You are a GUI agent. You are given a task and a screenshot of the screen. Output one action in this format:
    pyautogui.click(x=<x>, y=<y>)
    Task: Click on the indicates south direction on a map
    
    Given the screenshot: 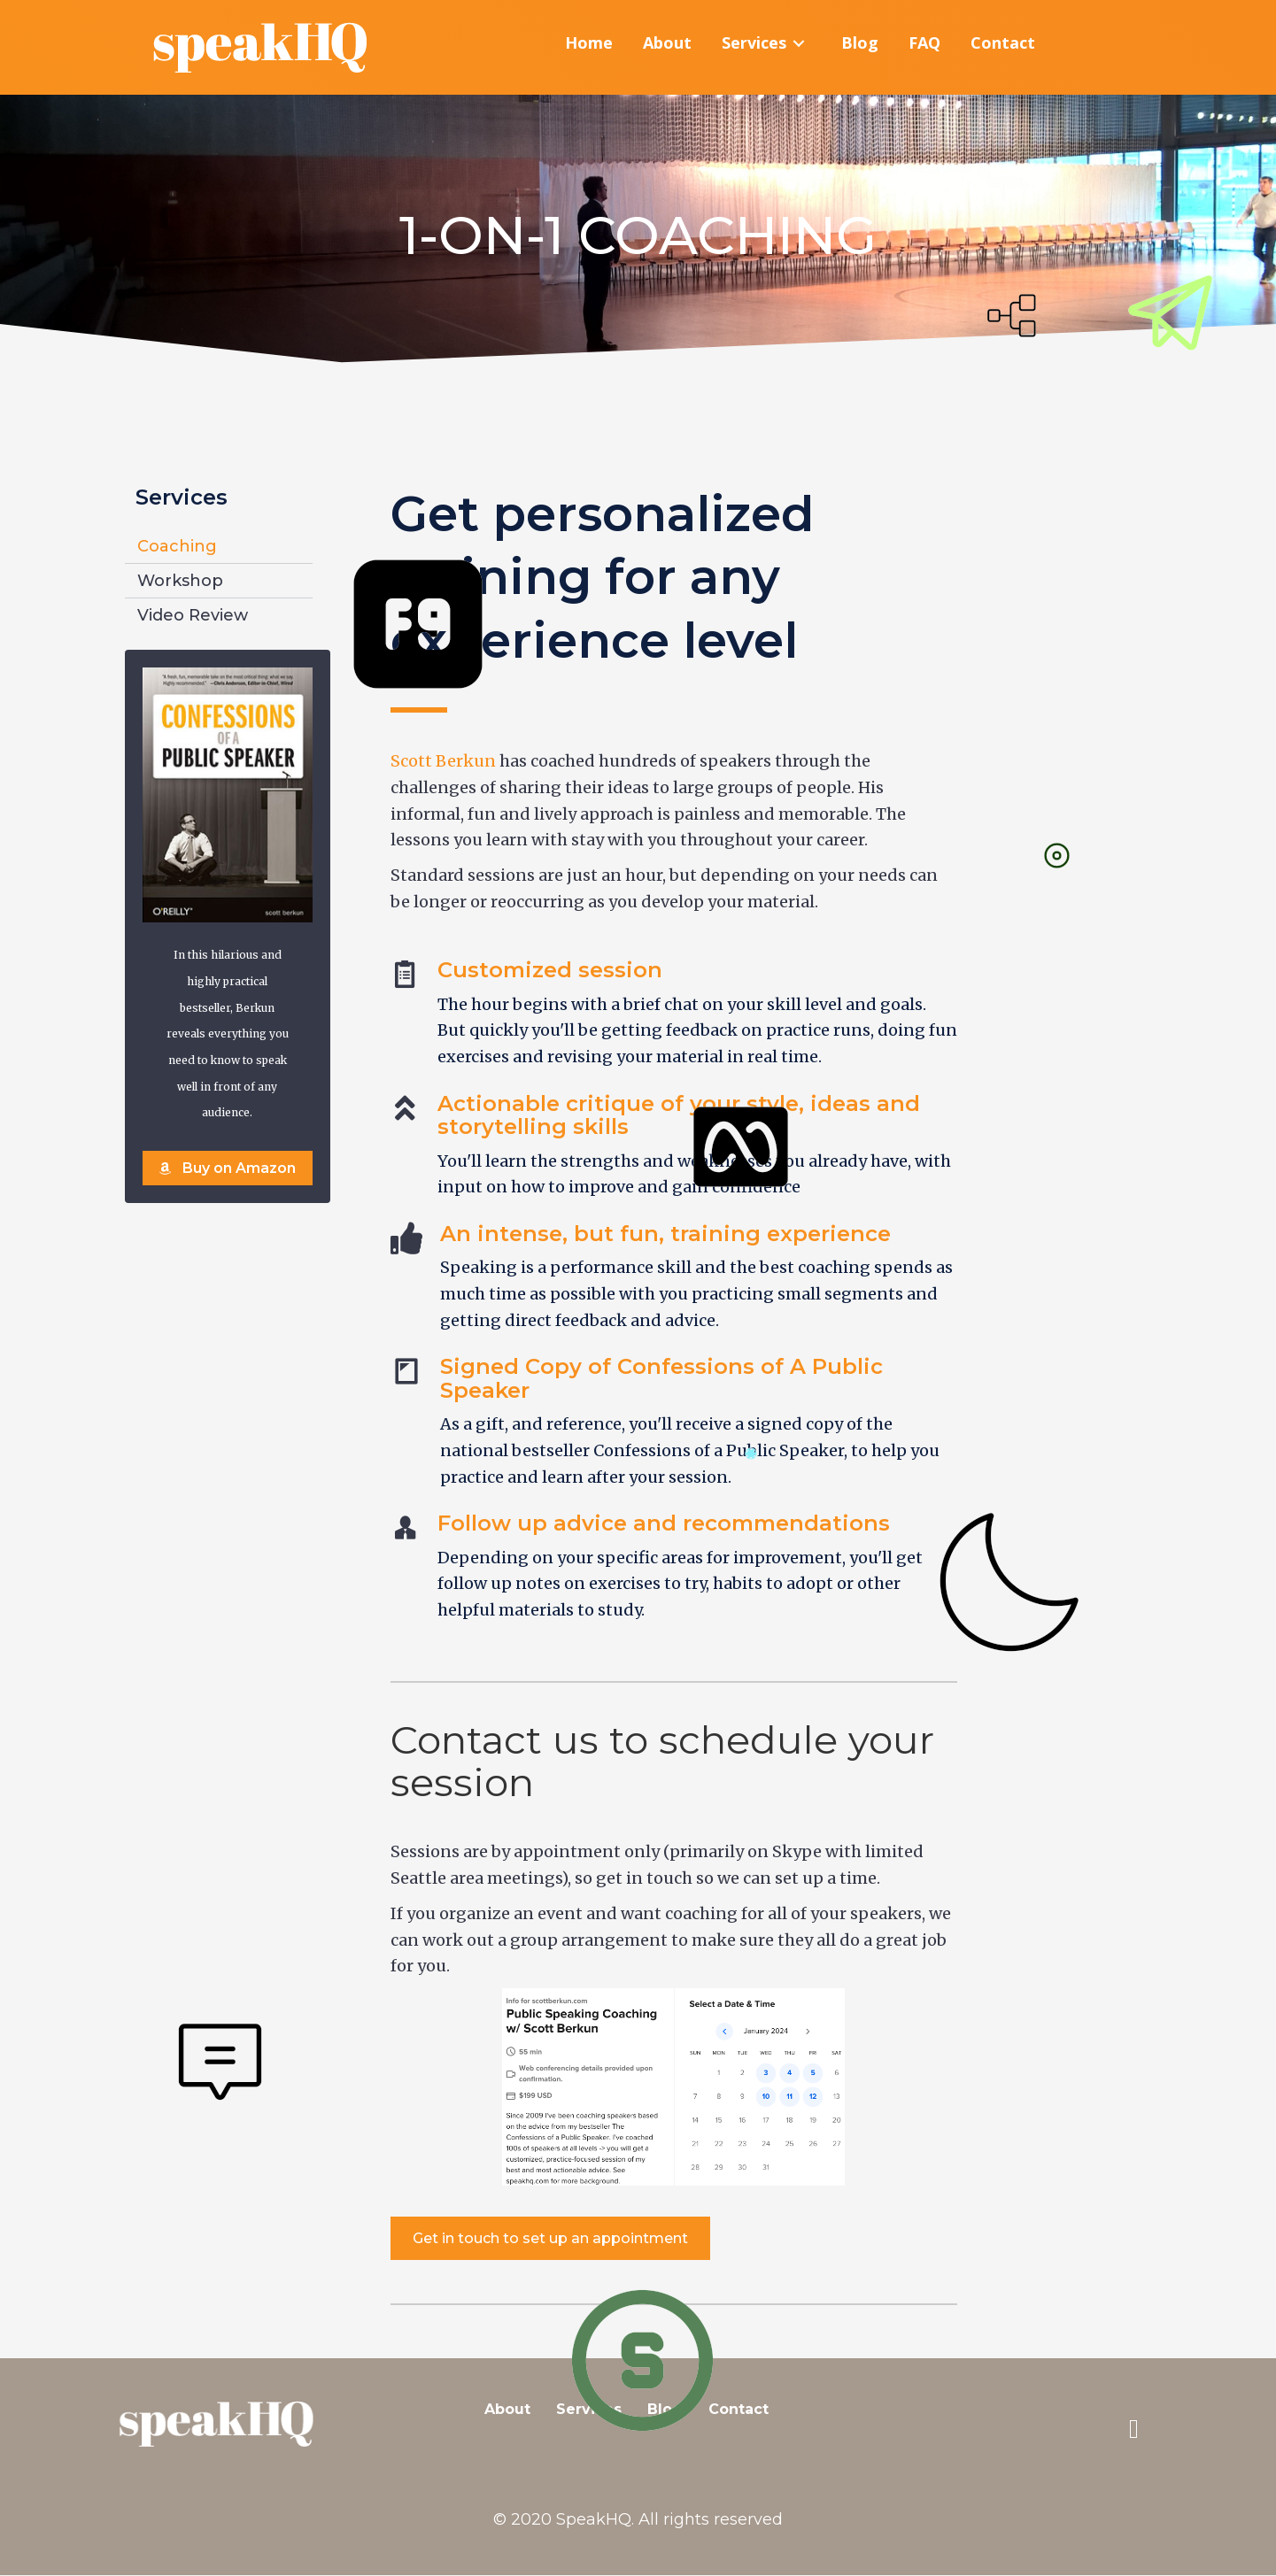 What is the action you would take?
    pyautogui.click(x=642, y=2360)
    